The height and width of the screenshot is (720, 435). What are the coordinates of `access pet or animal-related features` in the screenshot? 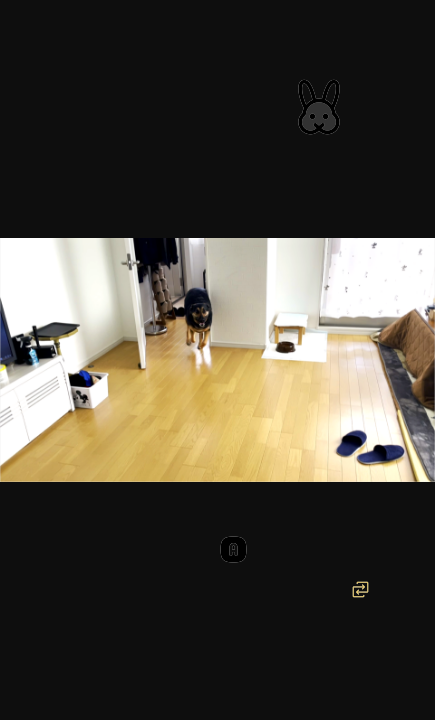 It's located at (319, 108).